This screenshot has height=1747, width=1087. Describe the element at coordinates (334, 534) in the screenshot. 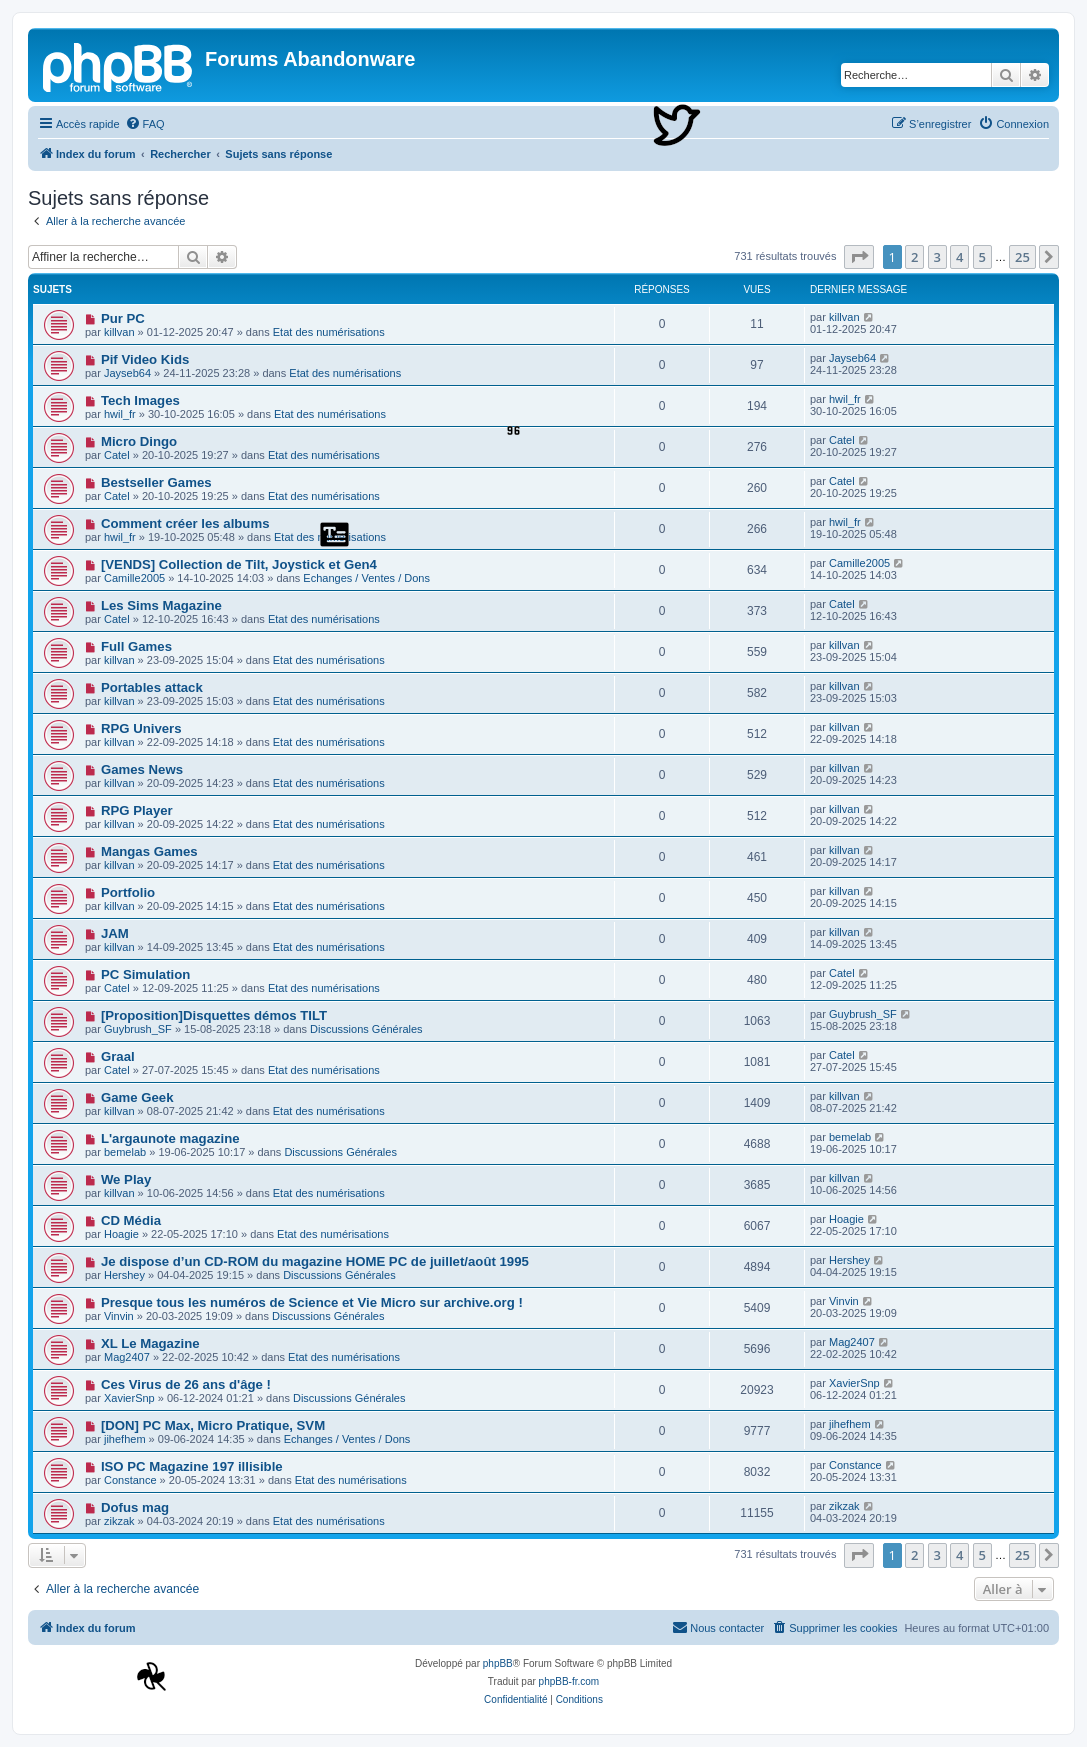

I see `read articles from The New York Times` at that location.